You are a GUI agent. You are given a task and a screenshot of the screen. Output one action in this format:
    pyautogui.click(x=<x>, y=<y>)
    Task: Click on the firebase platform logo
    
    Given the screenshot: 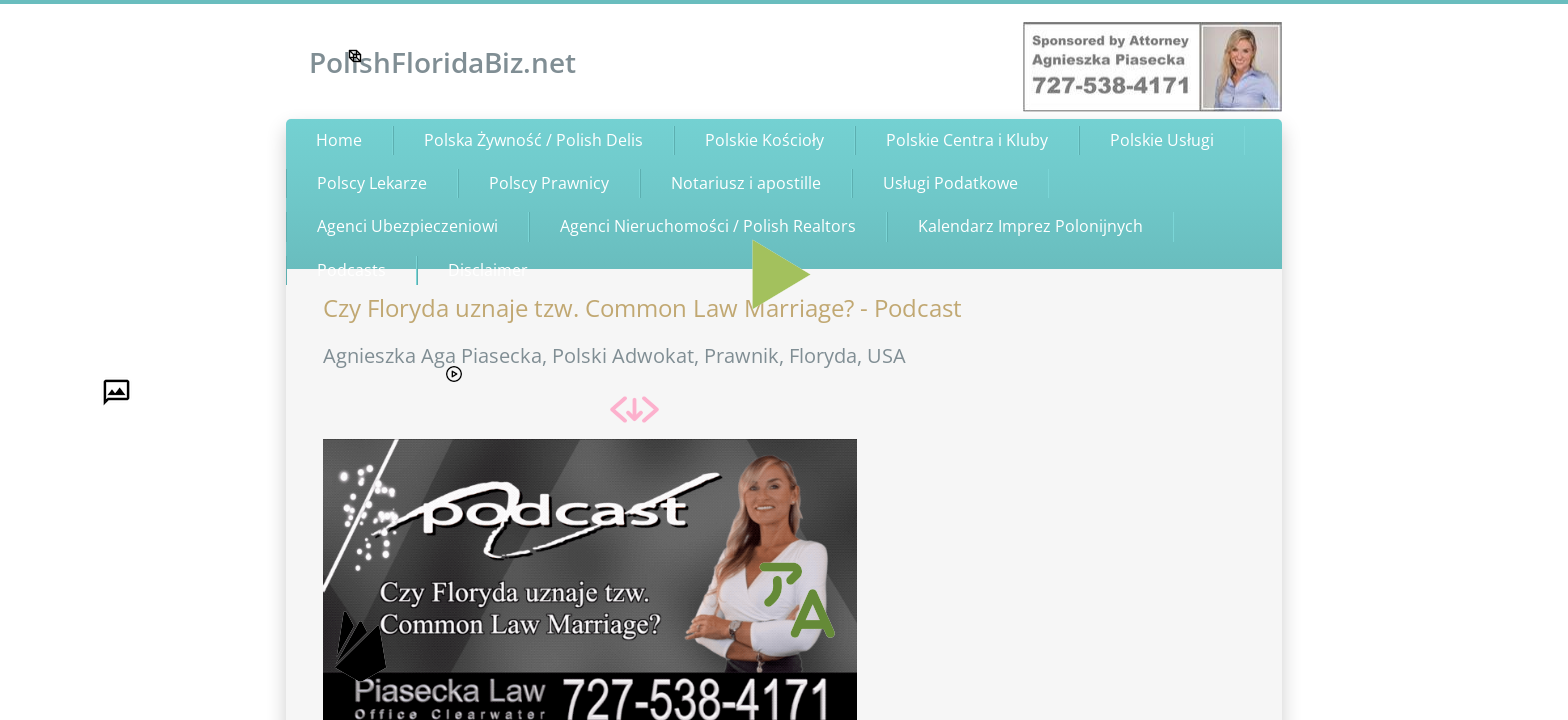 What is the action you would take?
    pyautogui.click(x=360, y=646)
    